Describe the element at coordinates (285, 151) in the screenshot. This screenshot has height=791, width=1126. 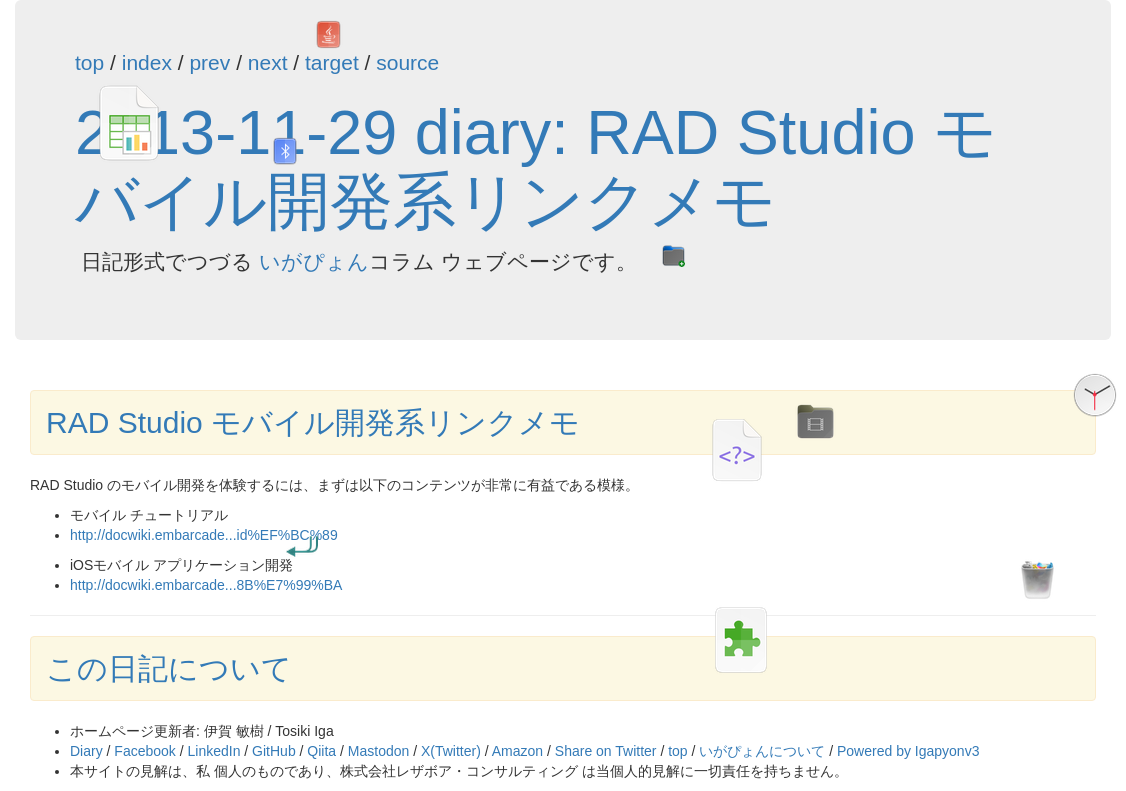
I see `open bluetooth settings` at that location.